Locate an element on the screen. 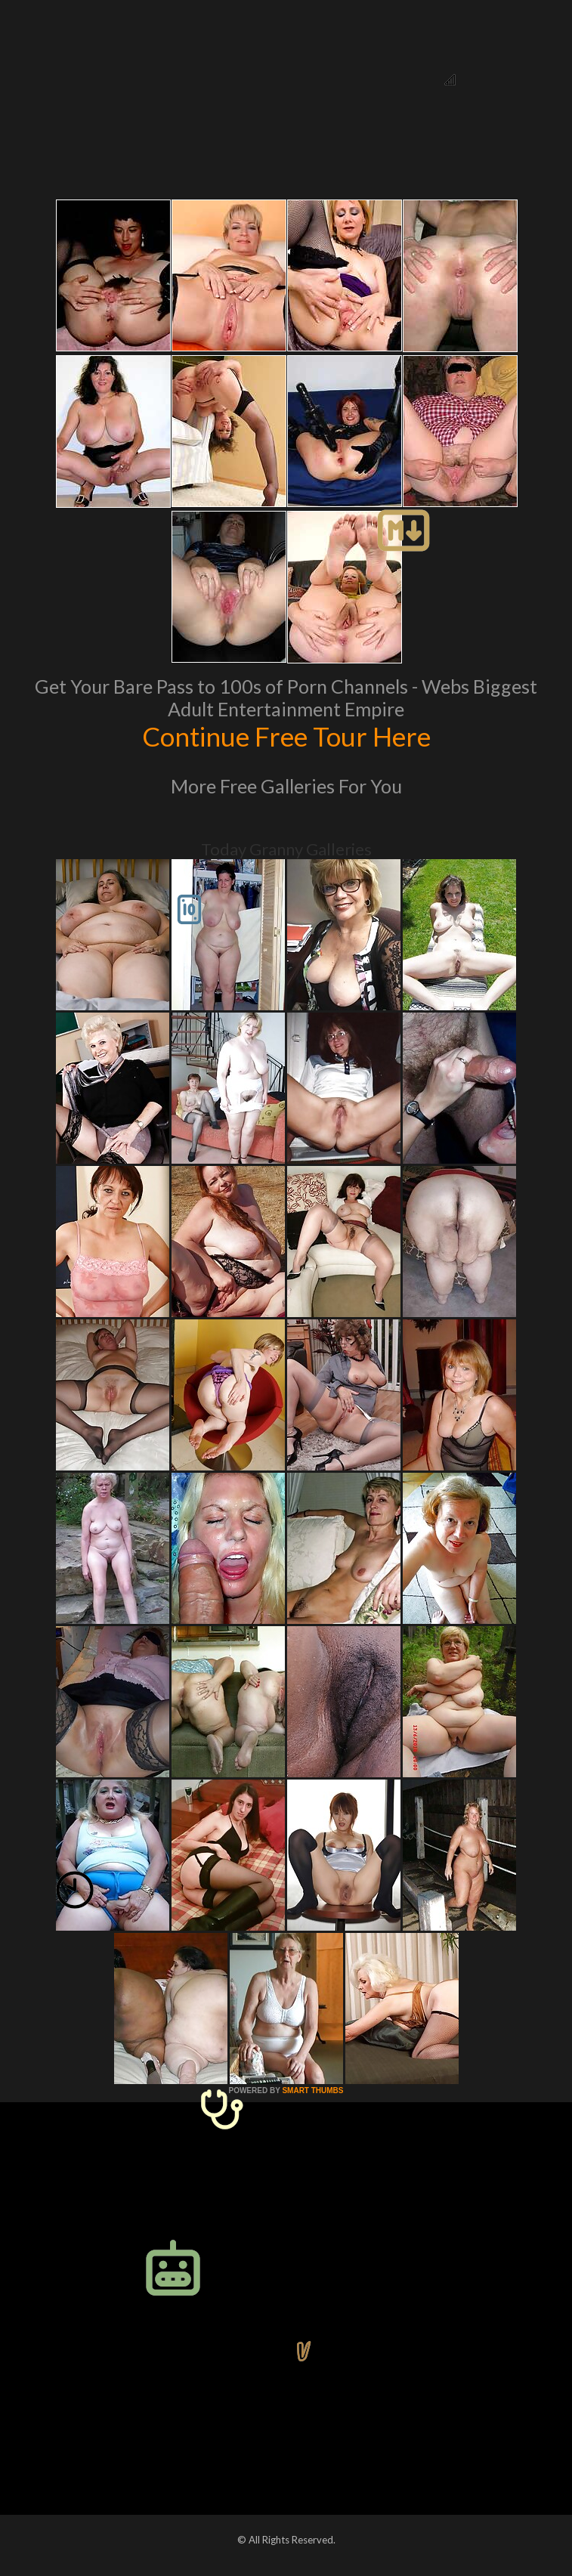 This screenshot has height=2576, width=572. open the Vinted app is located at coordinates (303, 2351).